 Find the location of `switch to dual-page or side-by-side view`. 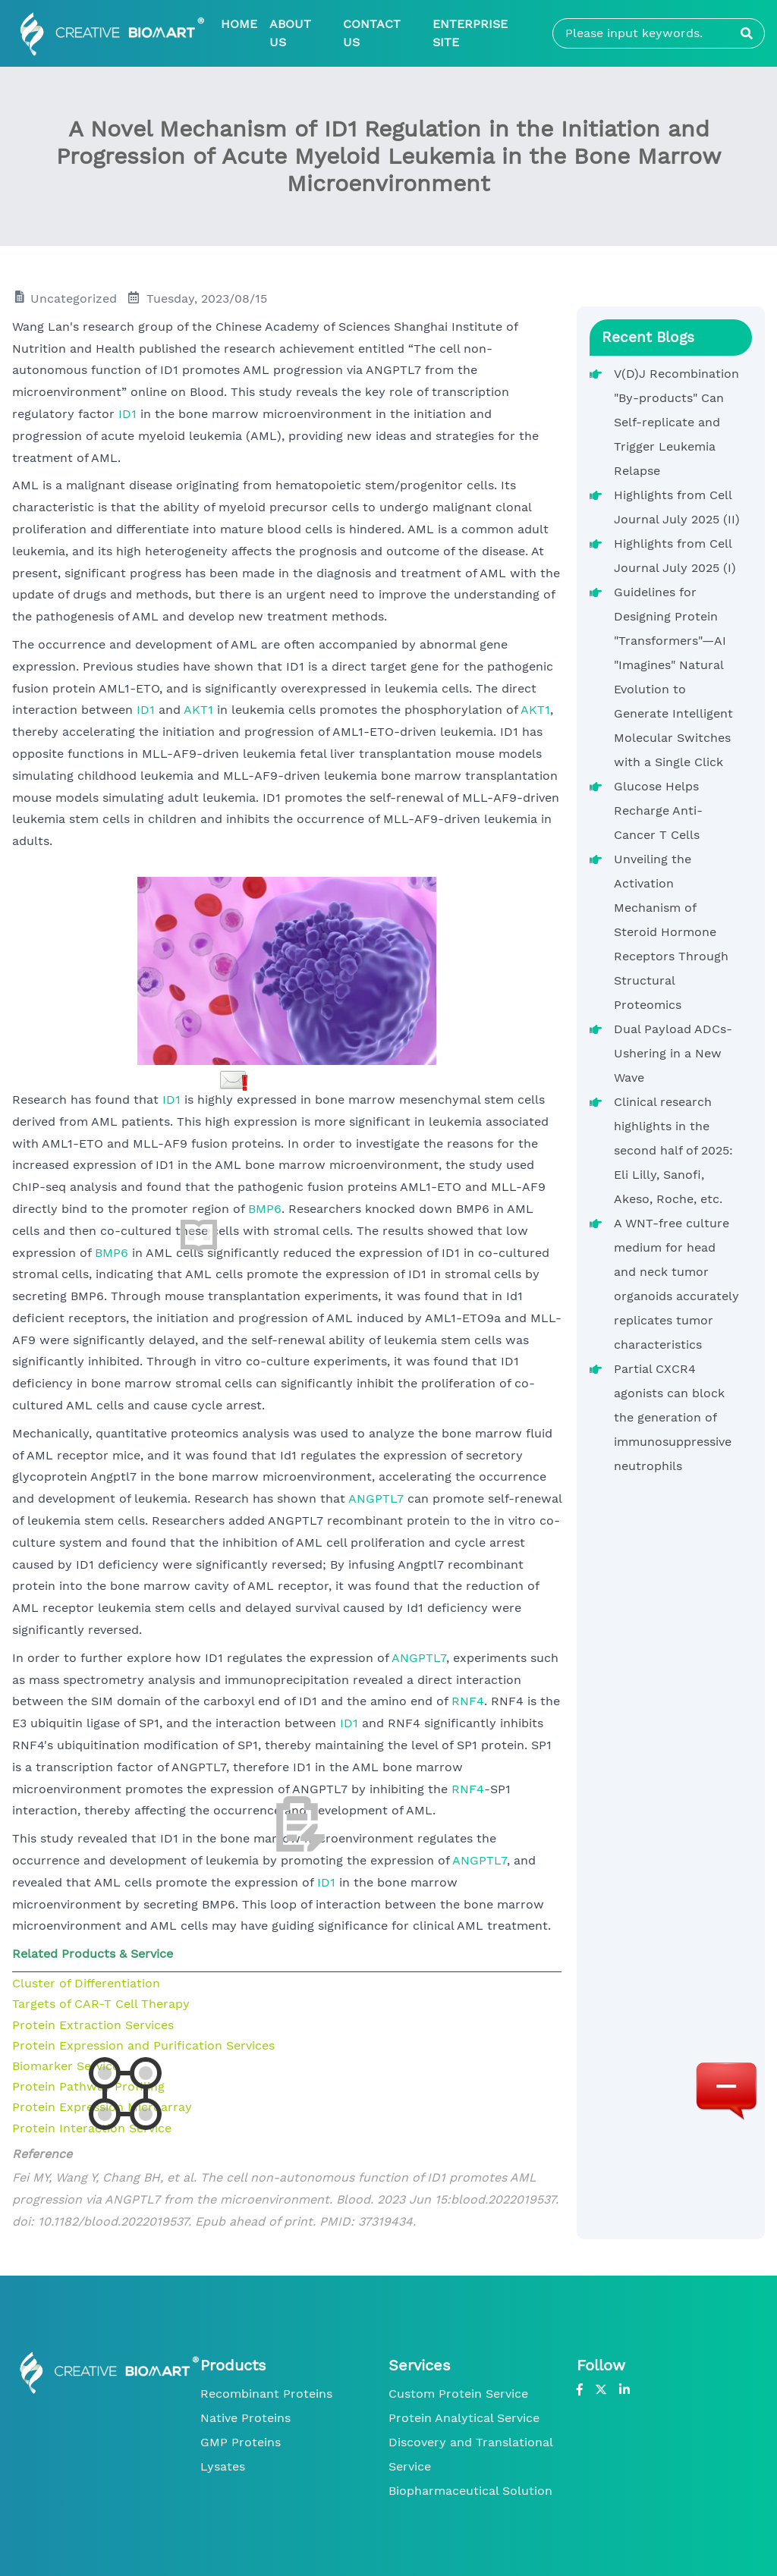

switch to dual-page or side-by-side view is located at coordinates (199, 1236).